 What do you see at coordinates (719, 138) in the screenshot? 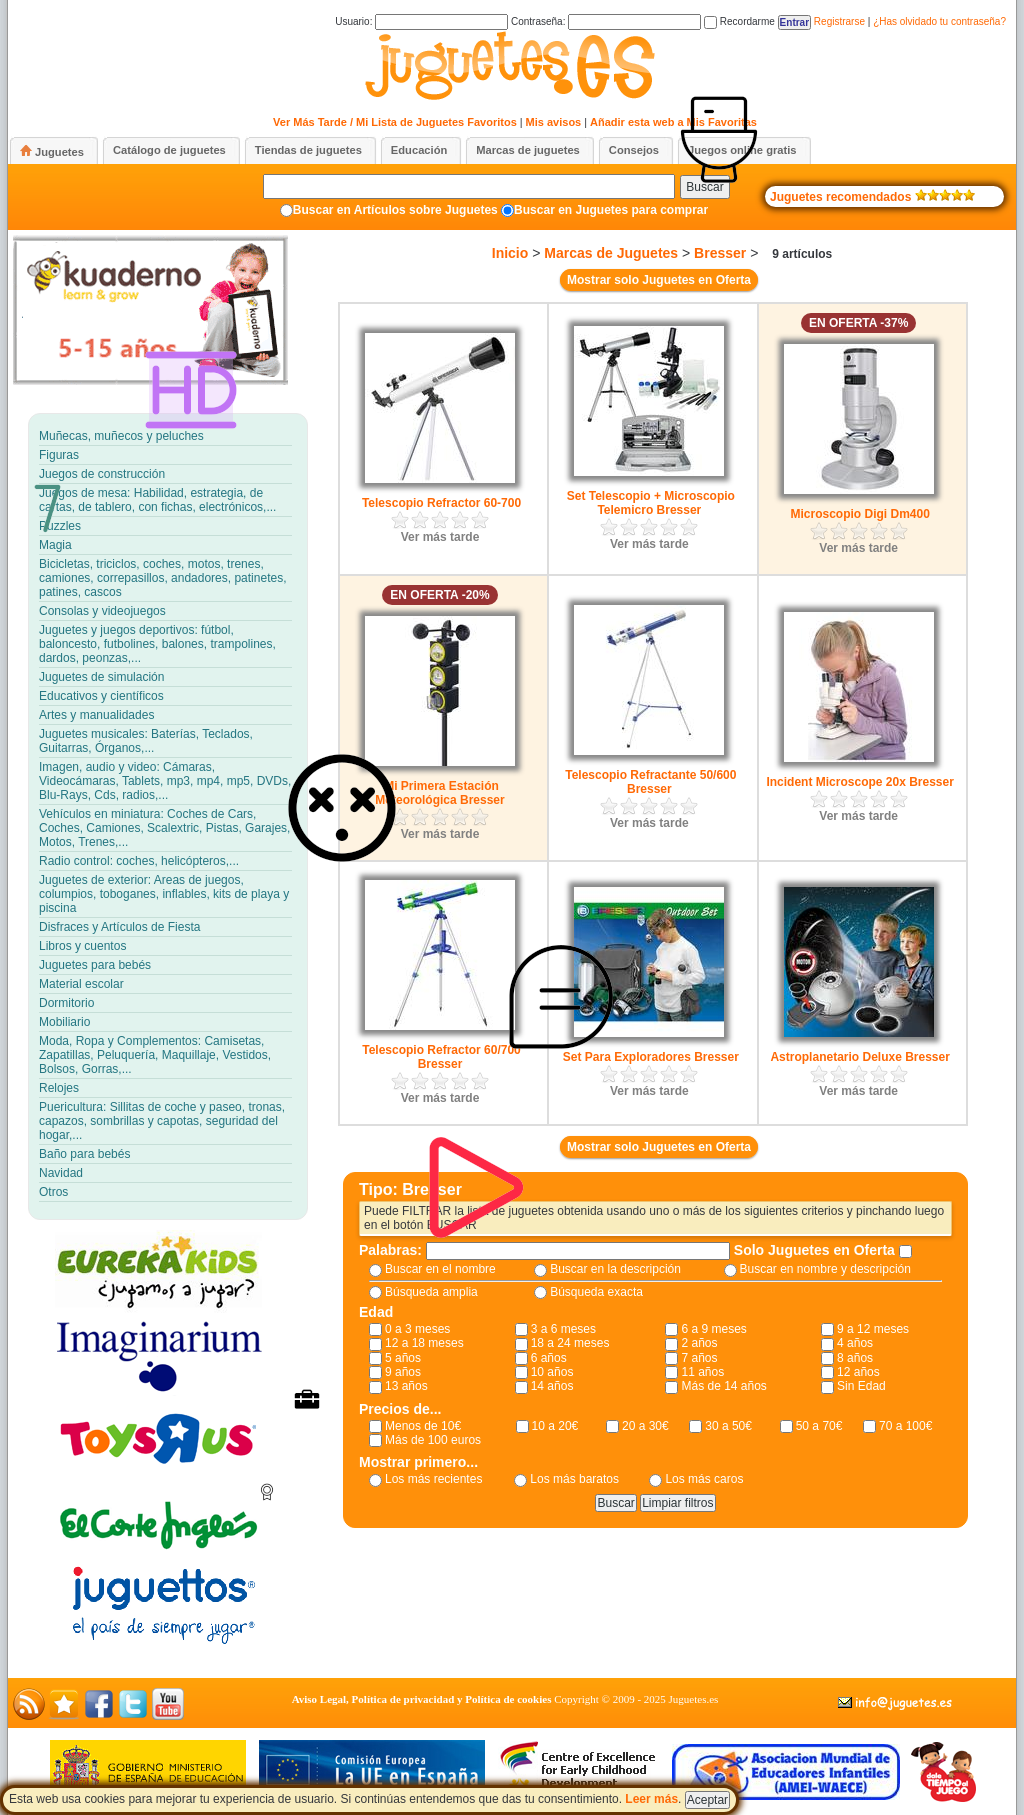
I see `locate nearby restrooms` at bounding box center [719, 138].